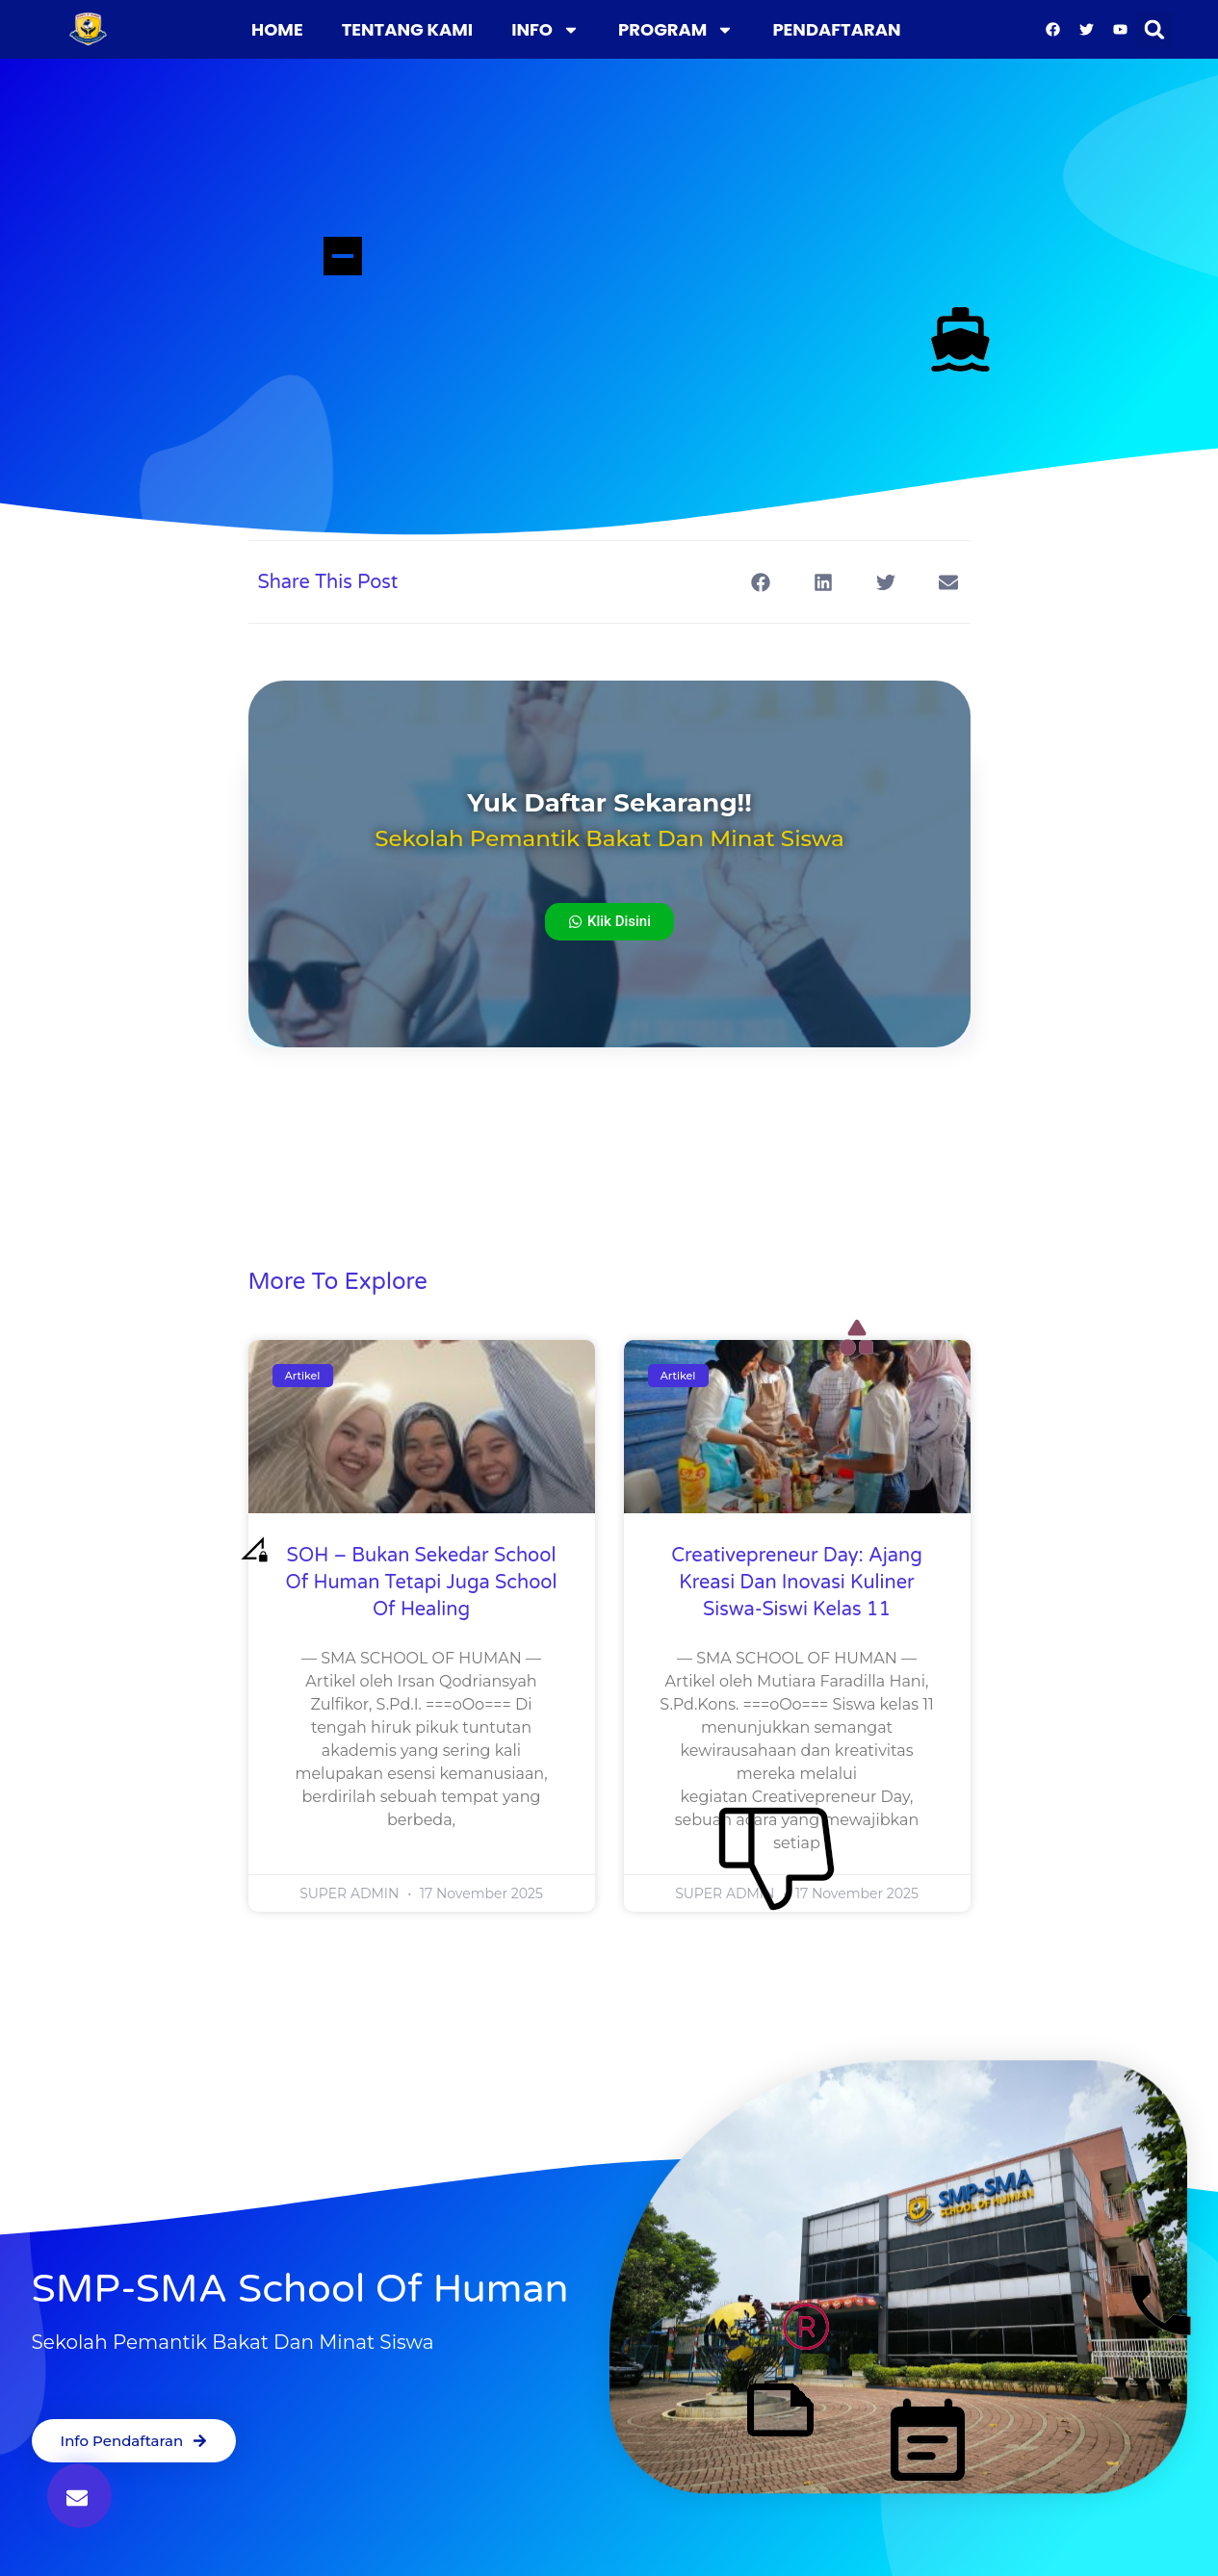 The image size is (1218, 2576). Describe the element at coordinates (1160, 2305) in the screenshot. I see `make a phone call` at that location.